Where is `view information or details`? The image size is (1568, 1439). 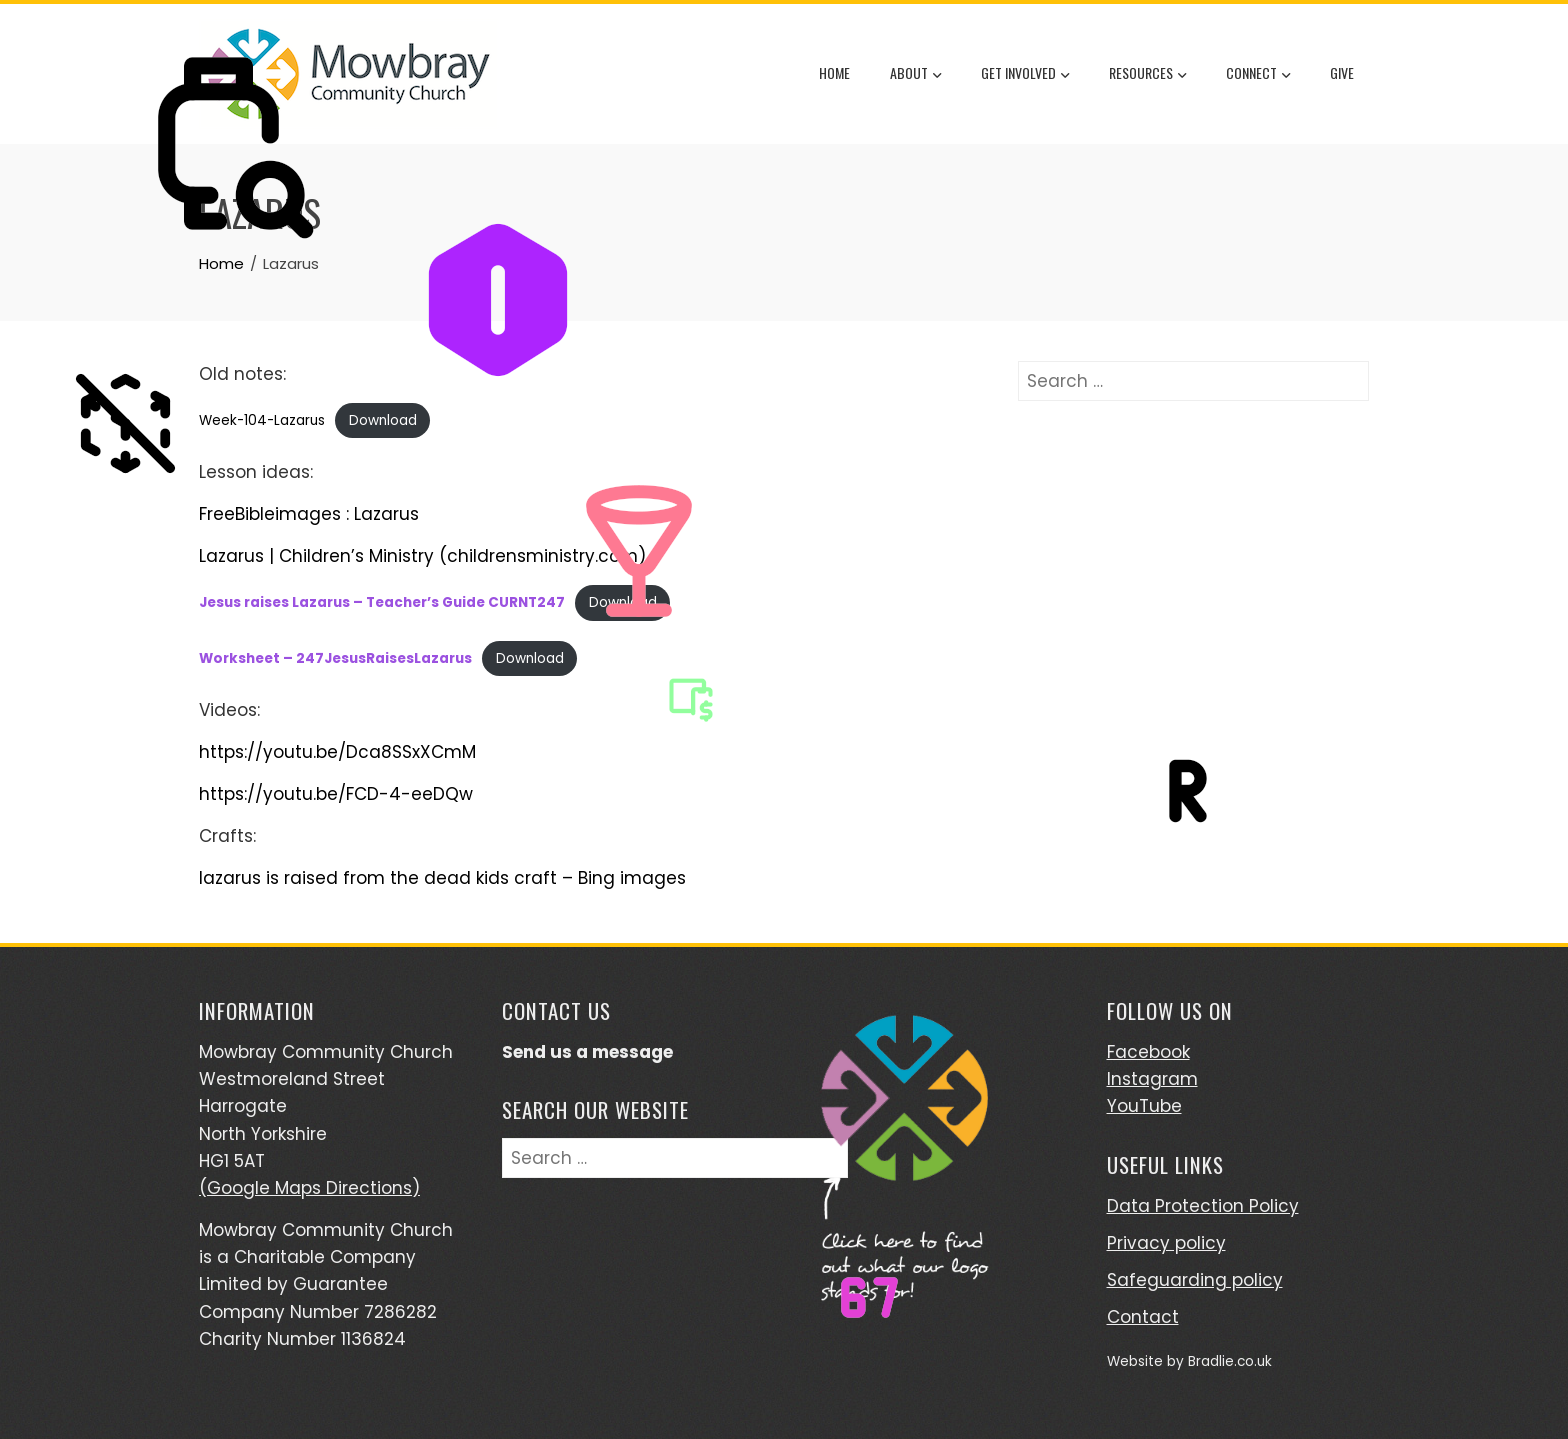
view information or details is located at coordinates (498, 300).